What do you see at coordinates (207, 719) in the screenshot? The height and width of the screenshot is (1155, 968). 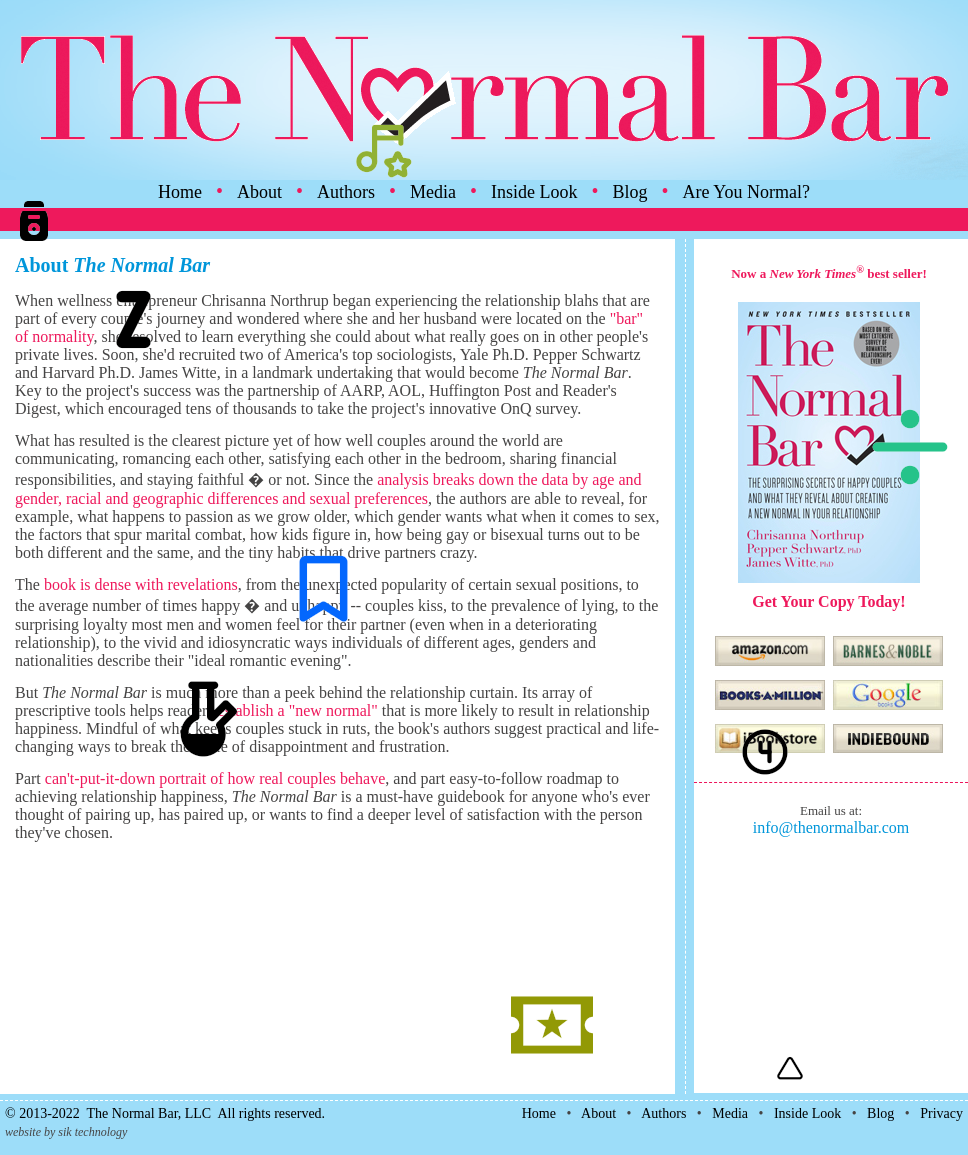 I see `access smoking or cannabis-related content` at bounding box center [207, 719].